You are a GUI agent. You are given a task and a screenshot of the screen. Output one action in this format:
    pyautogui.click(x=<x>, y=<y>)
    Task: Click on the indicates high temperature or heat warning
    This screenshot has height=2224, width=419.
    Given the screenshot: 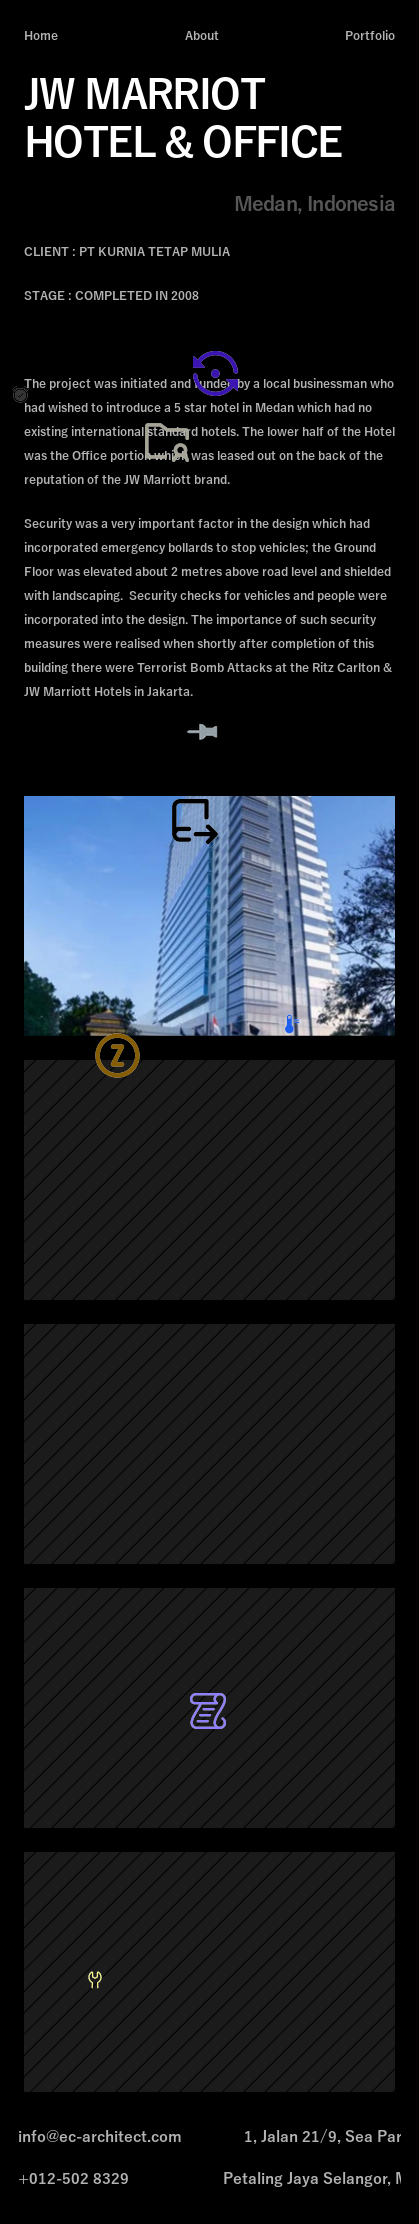 What is the action you would take?
    pyautogui.click(x=290, y=1024)
    